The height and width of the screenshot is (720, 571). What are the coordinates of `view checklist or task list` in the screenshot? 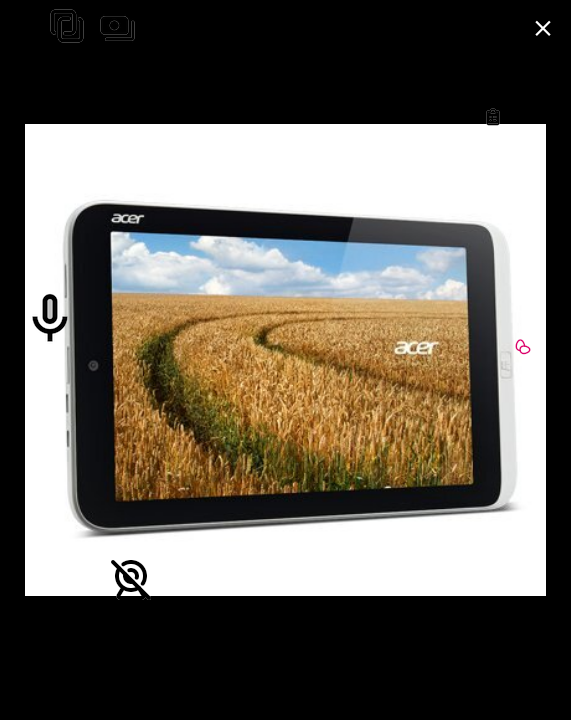 It's located at (493, 117).